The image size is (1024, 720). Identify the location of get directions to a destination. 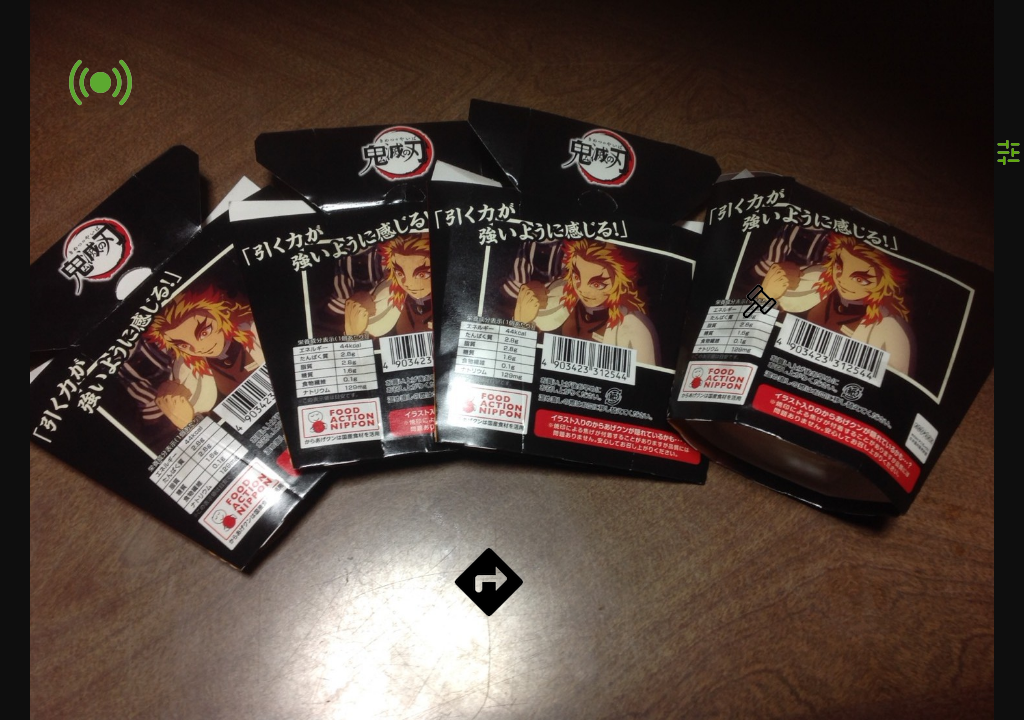
(489, 582).